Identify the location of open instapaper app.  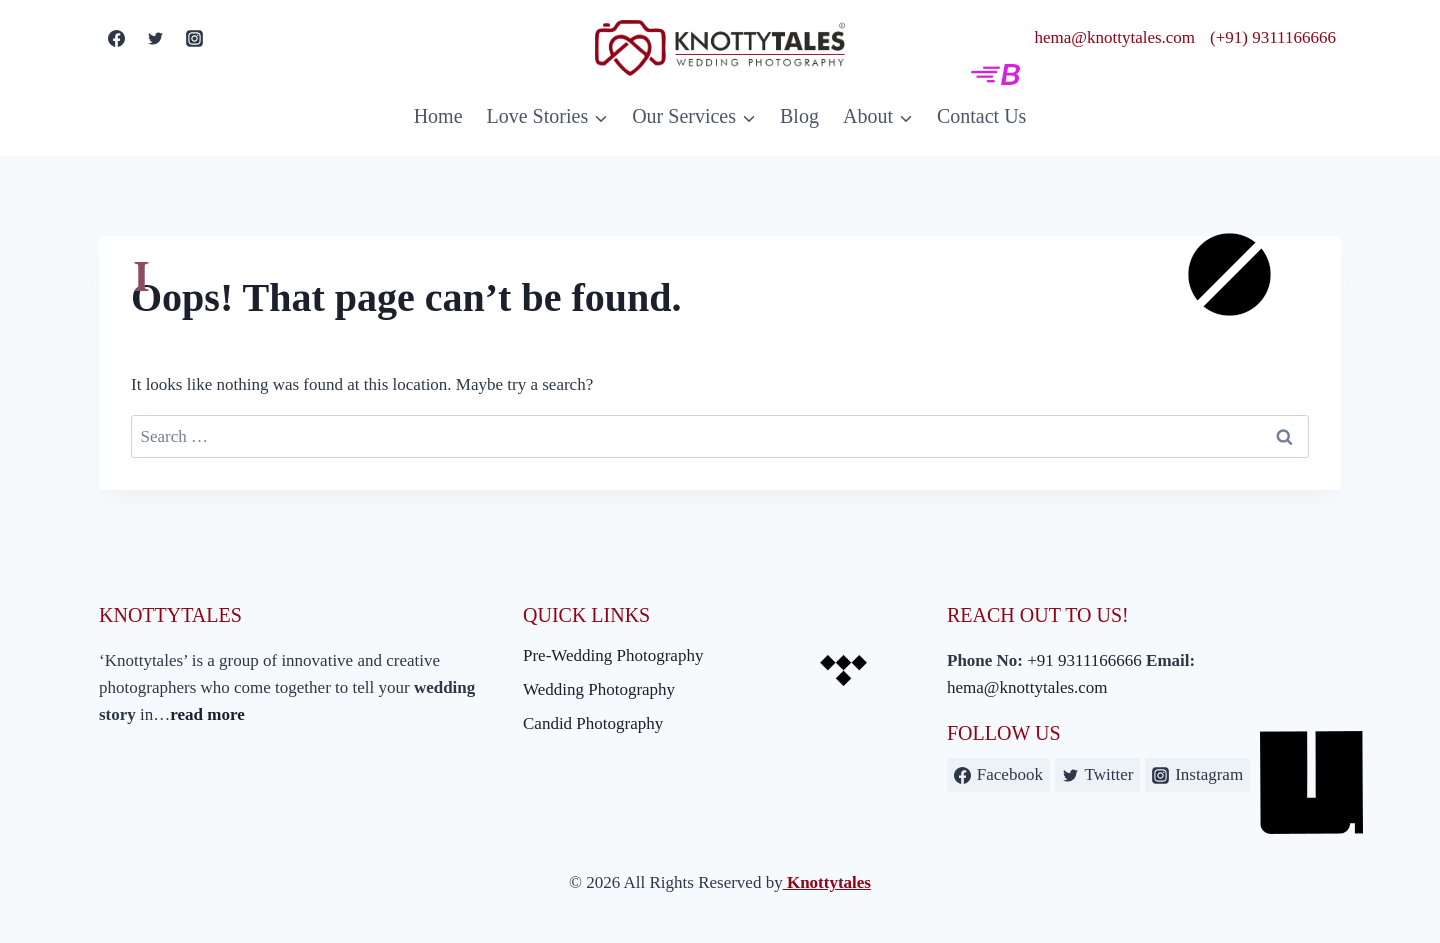
(141, 276).